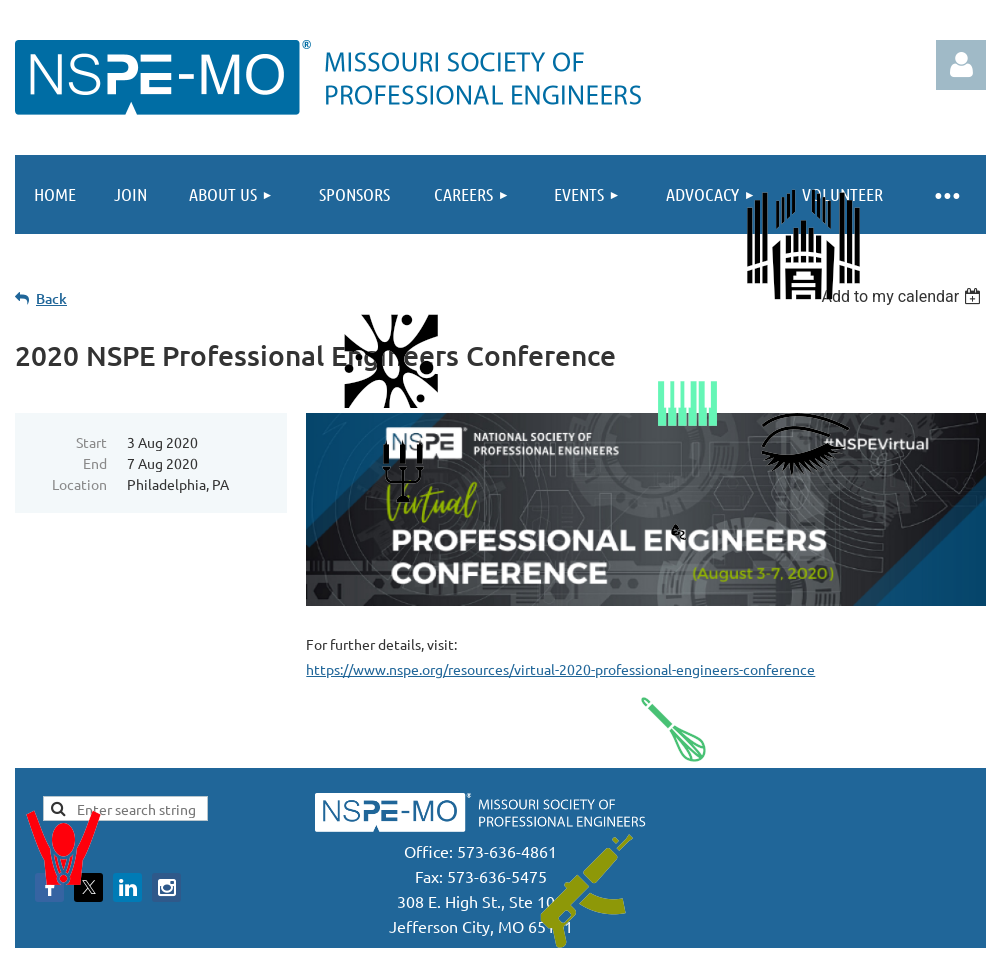 The image size is (1001, 972). What do you see at coordinates (805, 445) in the screenshot?
I see `access beauty or makeup settings` at bounding box center [805, 445].